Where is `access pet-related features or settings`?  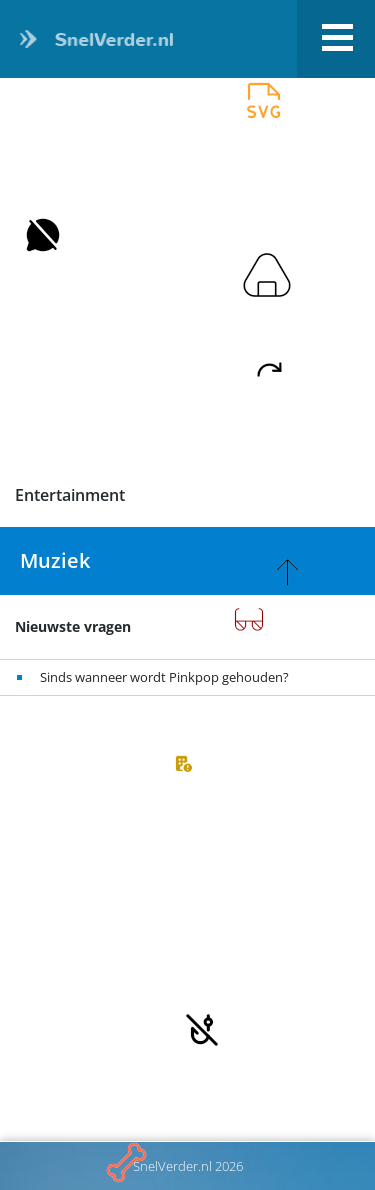 access pet-related features or settings is located at coordinates (126, 1162).